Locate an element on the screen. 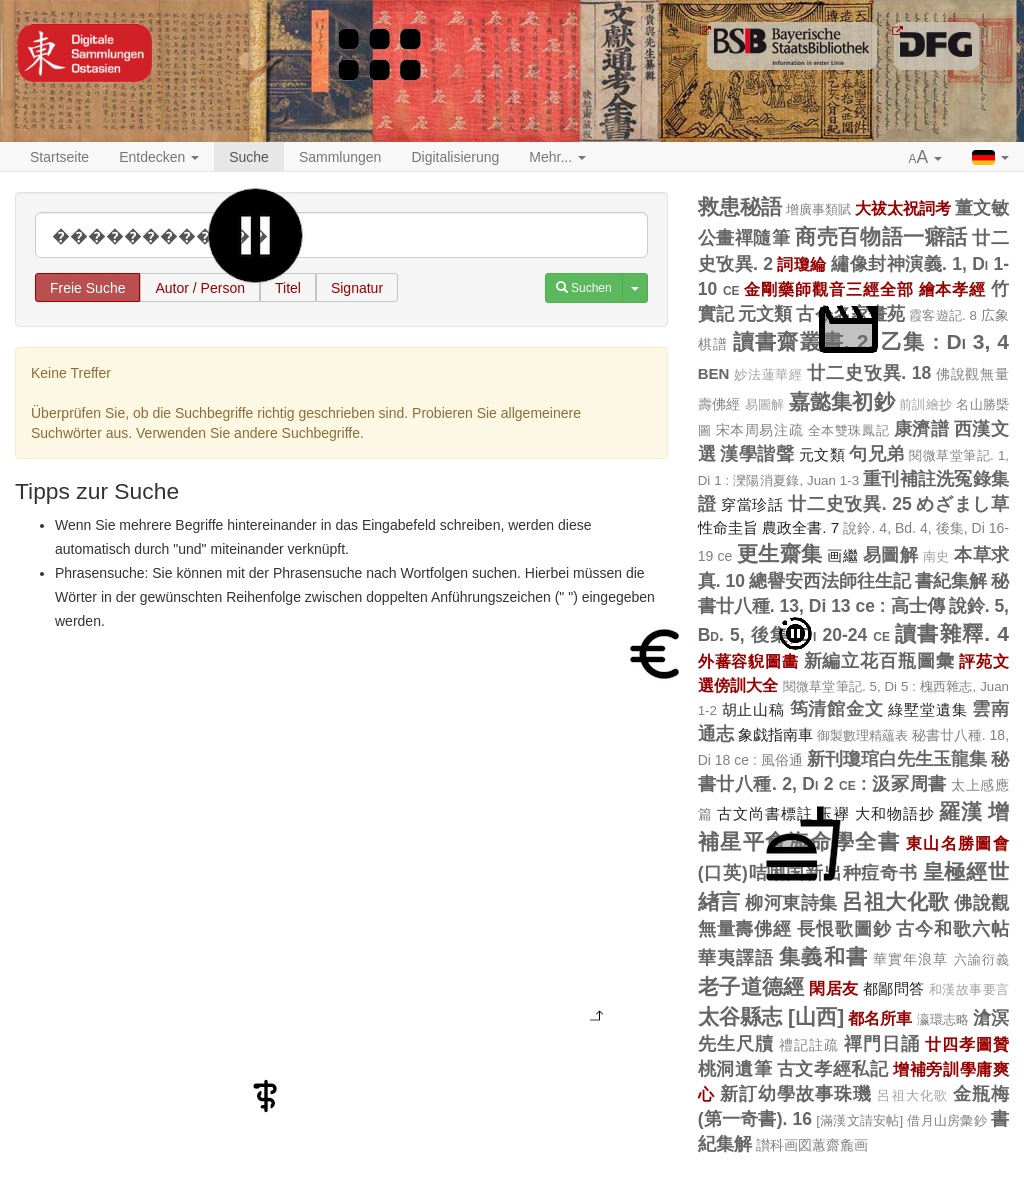 Image resolution: width=1024 pixels, height=1177 pixels. find nearby fast food restaurants is located at coordinates (803, 843).